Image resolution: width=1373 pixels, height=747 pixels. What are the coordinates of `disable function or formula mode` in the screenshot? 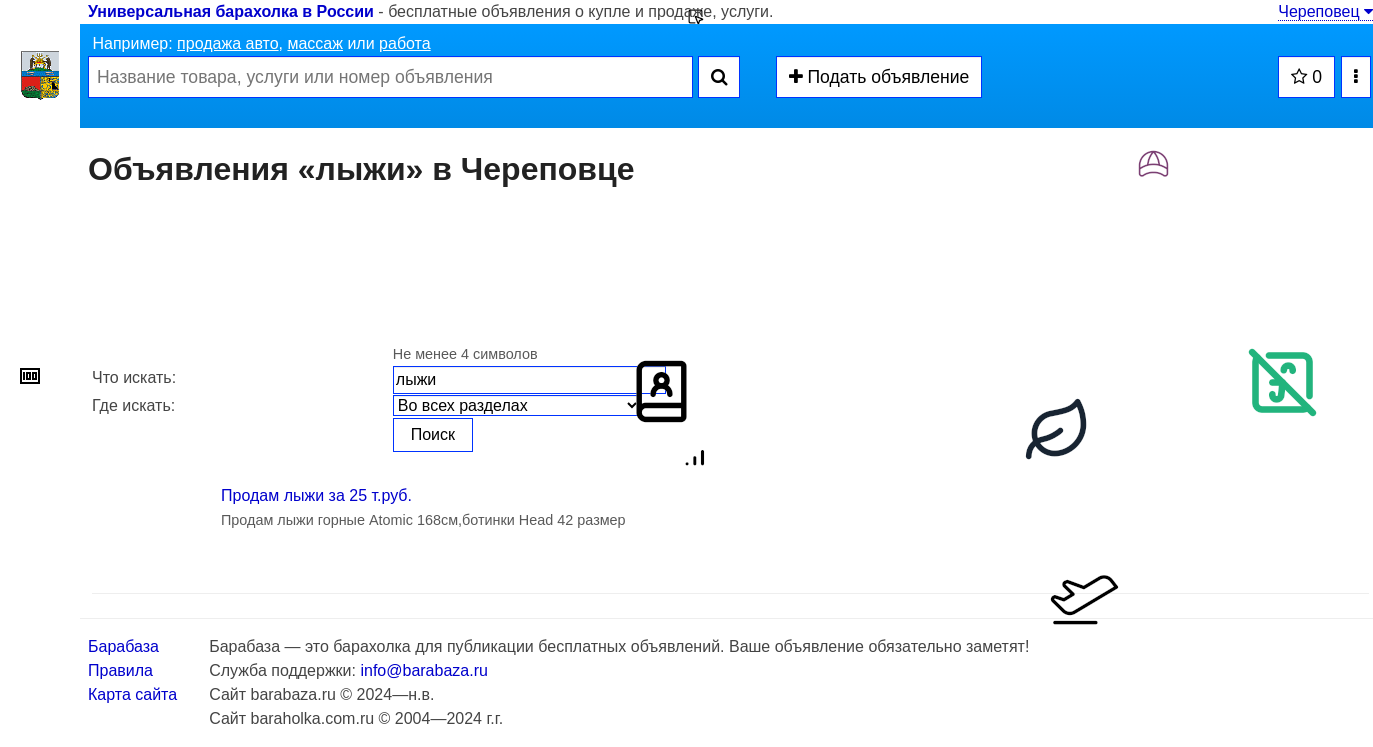 It's located at (1282, 382).